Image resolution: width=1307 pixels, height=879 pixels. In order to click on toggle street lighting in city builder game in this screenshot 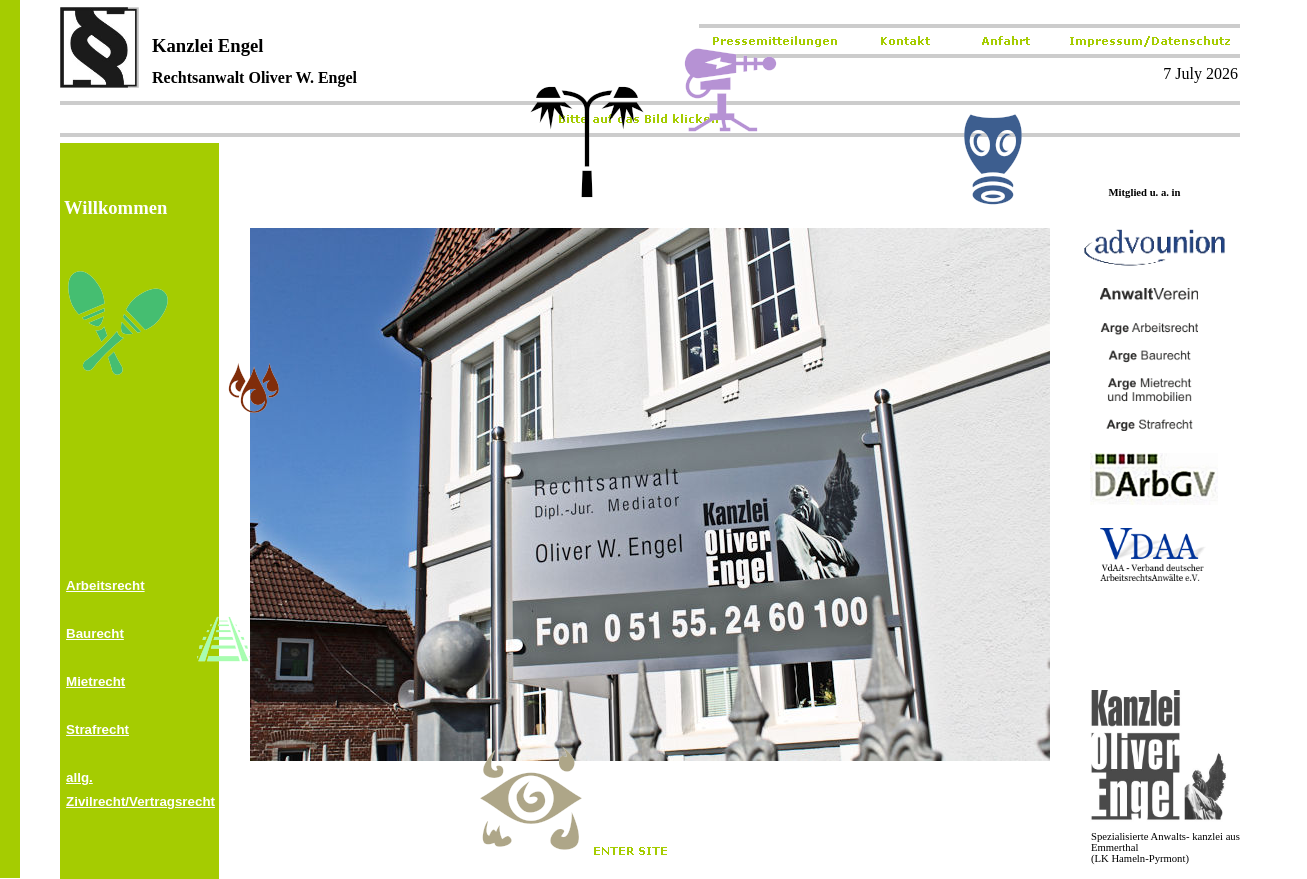, I will do `click(587, 142)`.